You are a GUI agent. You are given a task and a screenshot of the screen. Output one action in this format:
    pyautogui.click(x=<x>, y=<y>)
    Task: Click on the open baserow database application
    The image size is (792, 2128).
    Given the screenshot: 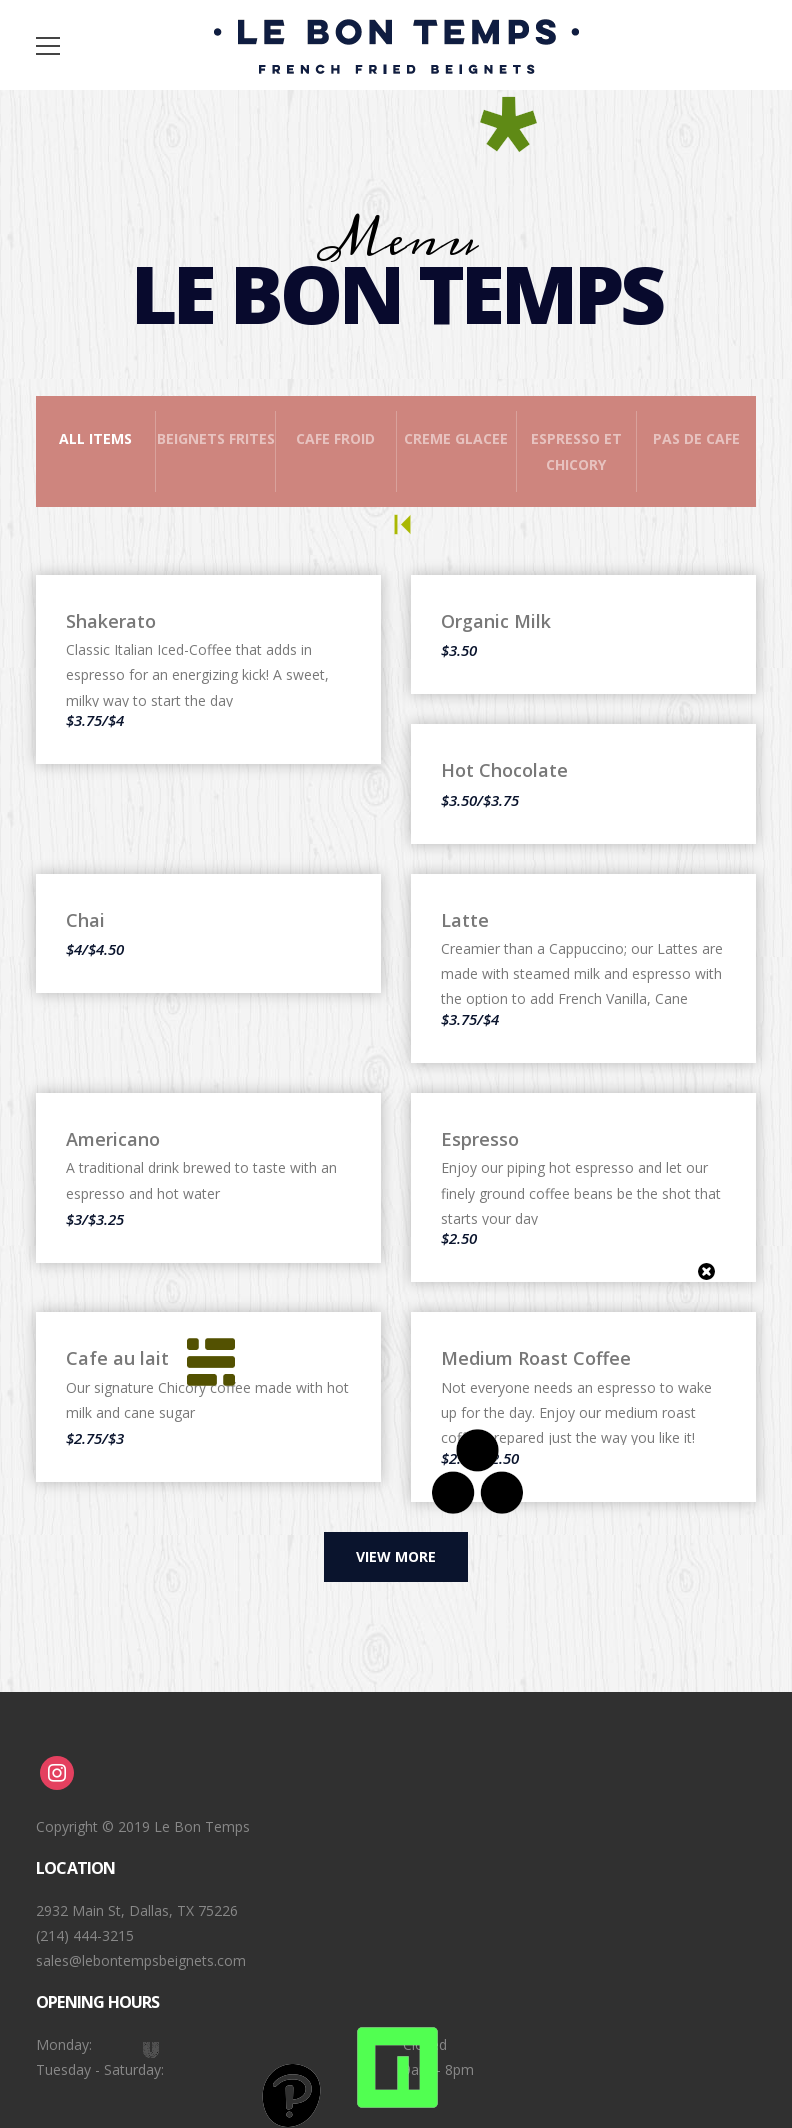 What is the action you would take?
    pyautogui.click(x=211, y=1362)
    